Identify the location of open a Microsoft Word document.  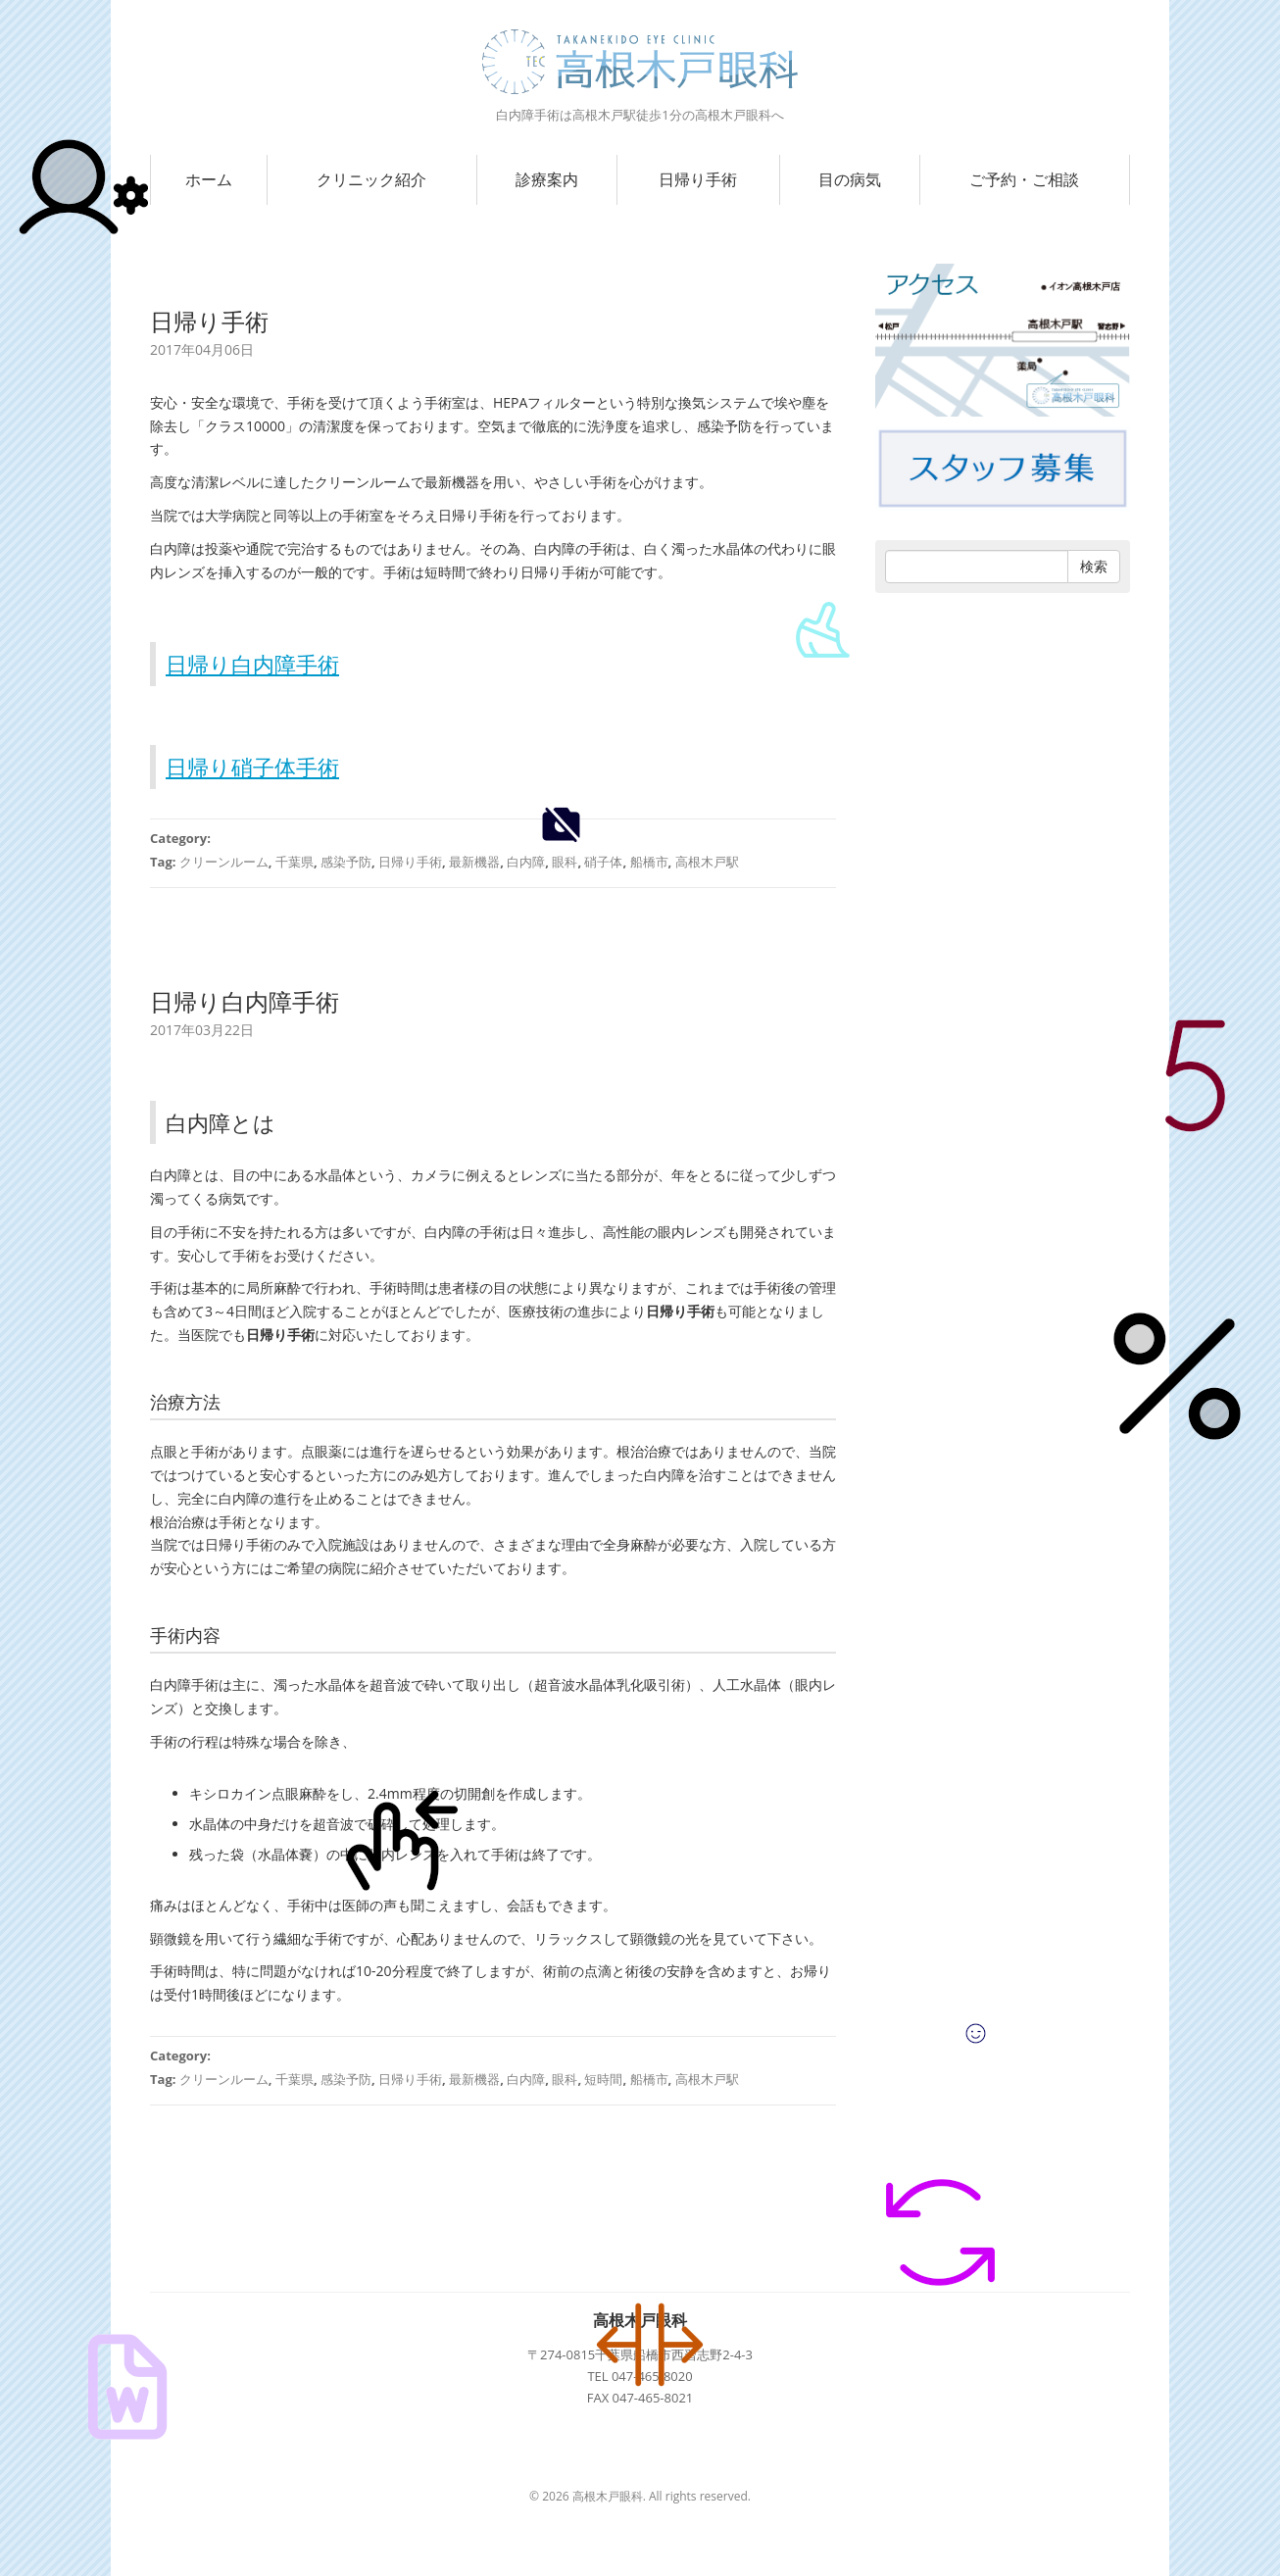
(127, 2387).